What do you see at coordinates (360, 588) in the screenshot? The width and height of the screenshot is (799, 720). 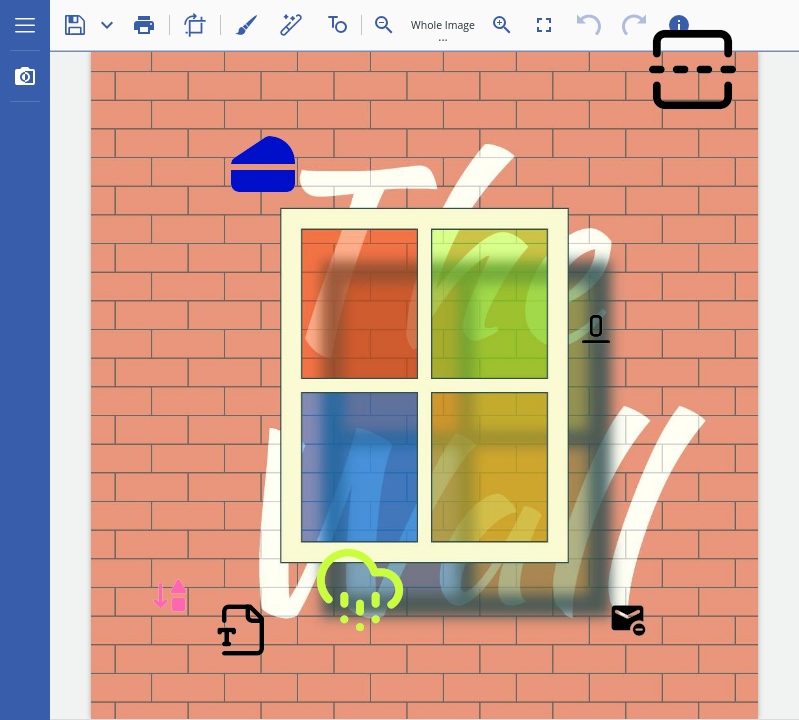 I see `indicates hail weather conditions` at bounding box center [360, 588].